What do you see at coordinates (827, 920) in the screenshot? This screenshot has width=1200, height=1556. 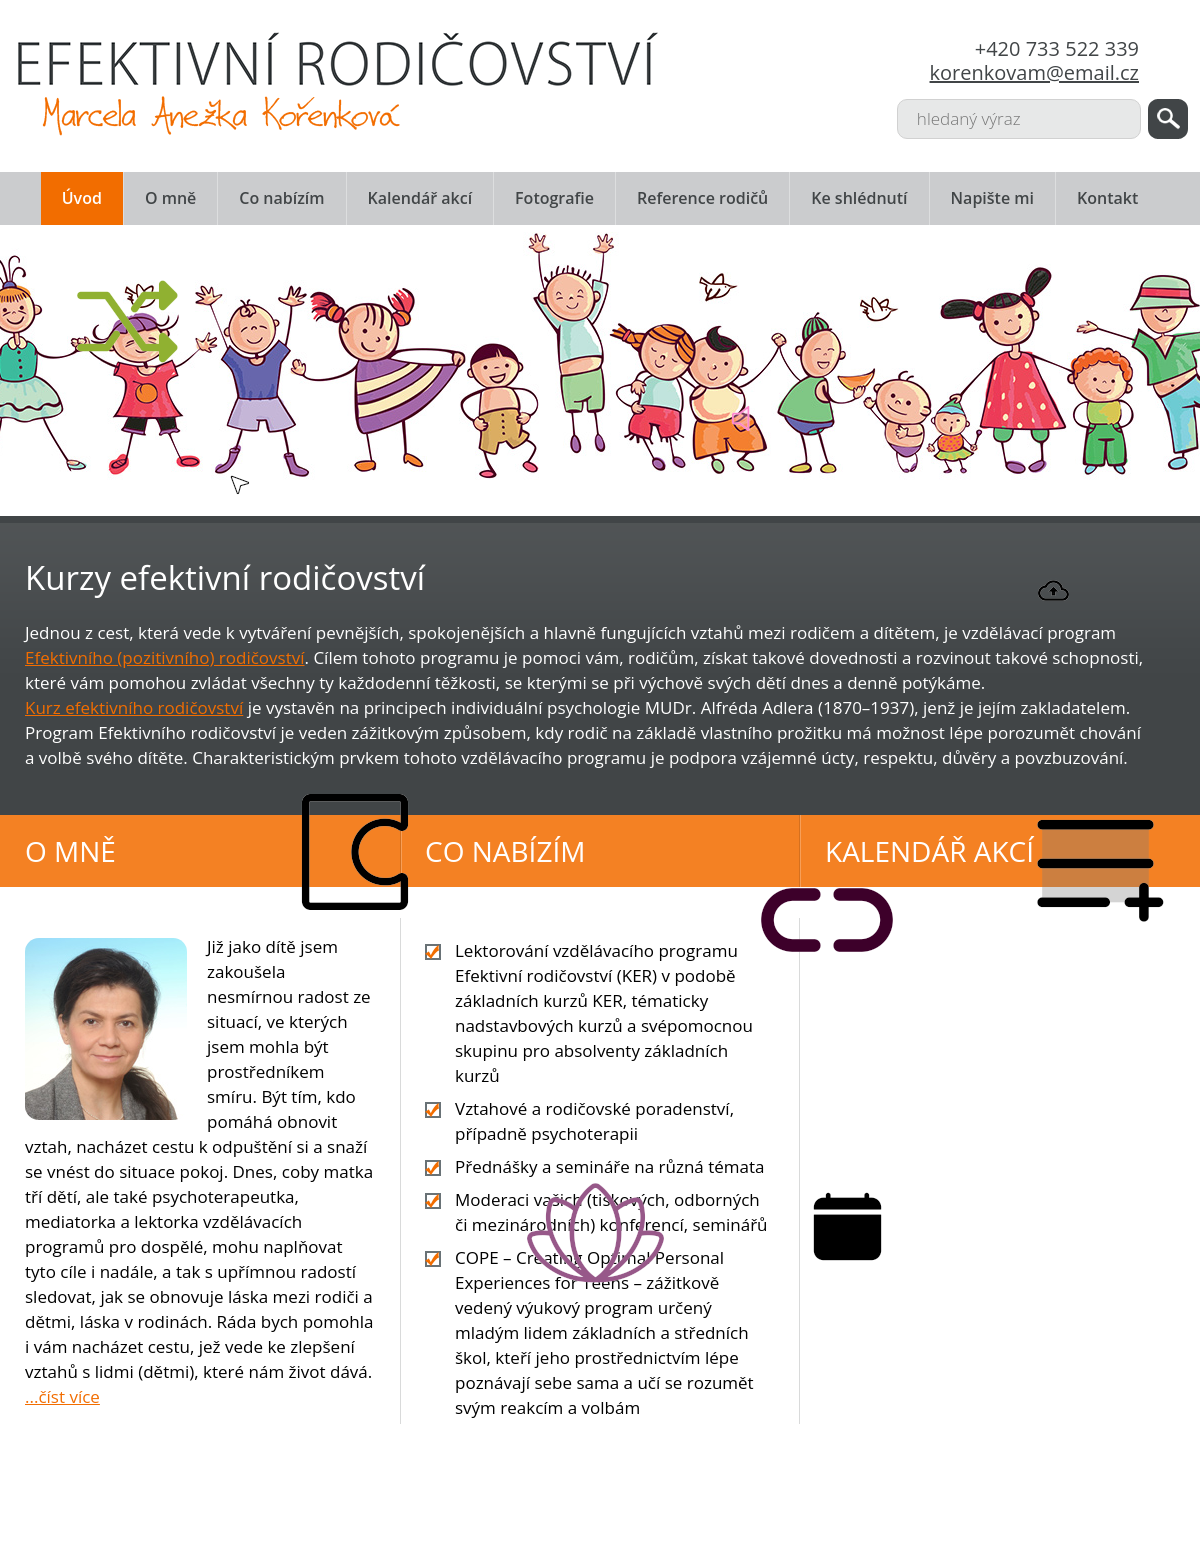 I see `unlink or disconnect a shared item` at bounding box center [827, 920].